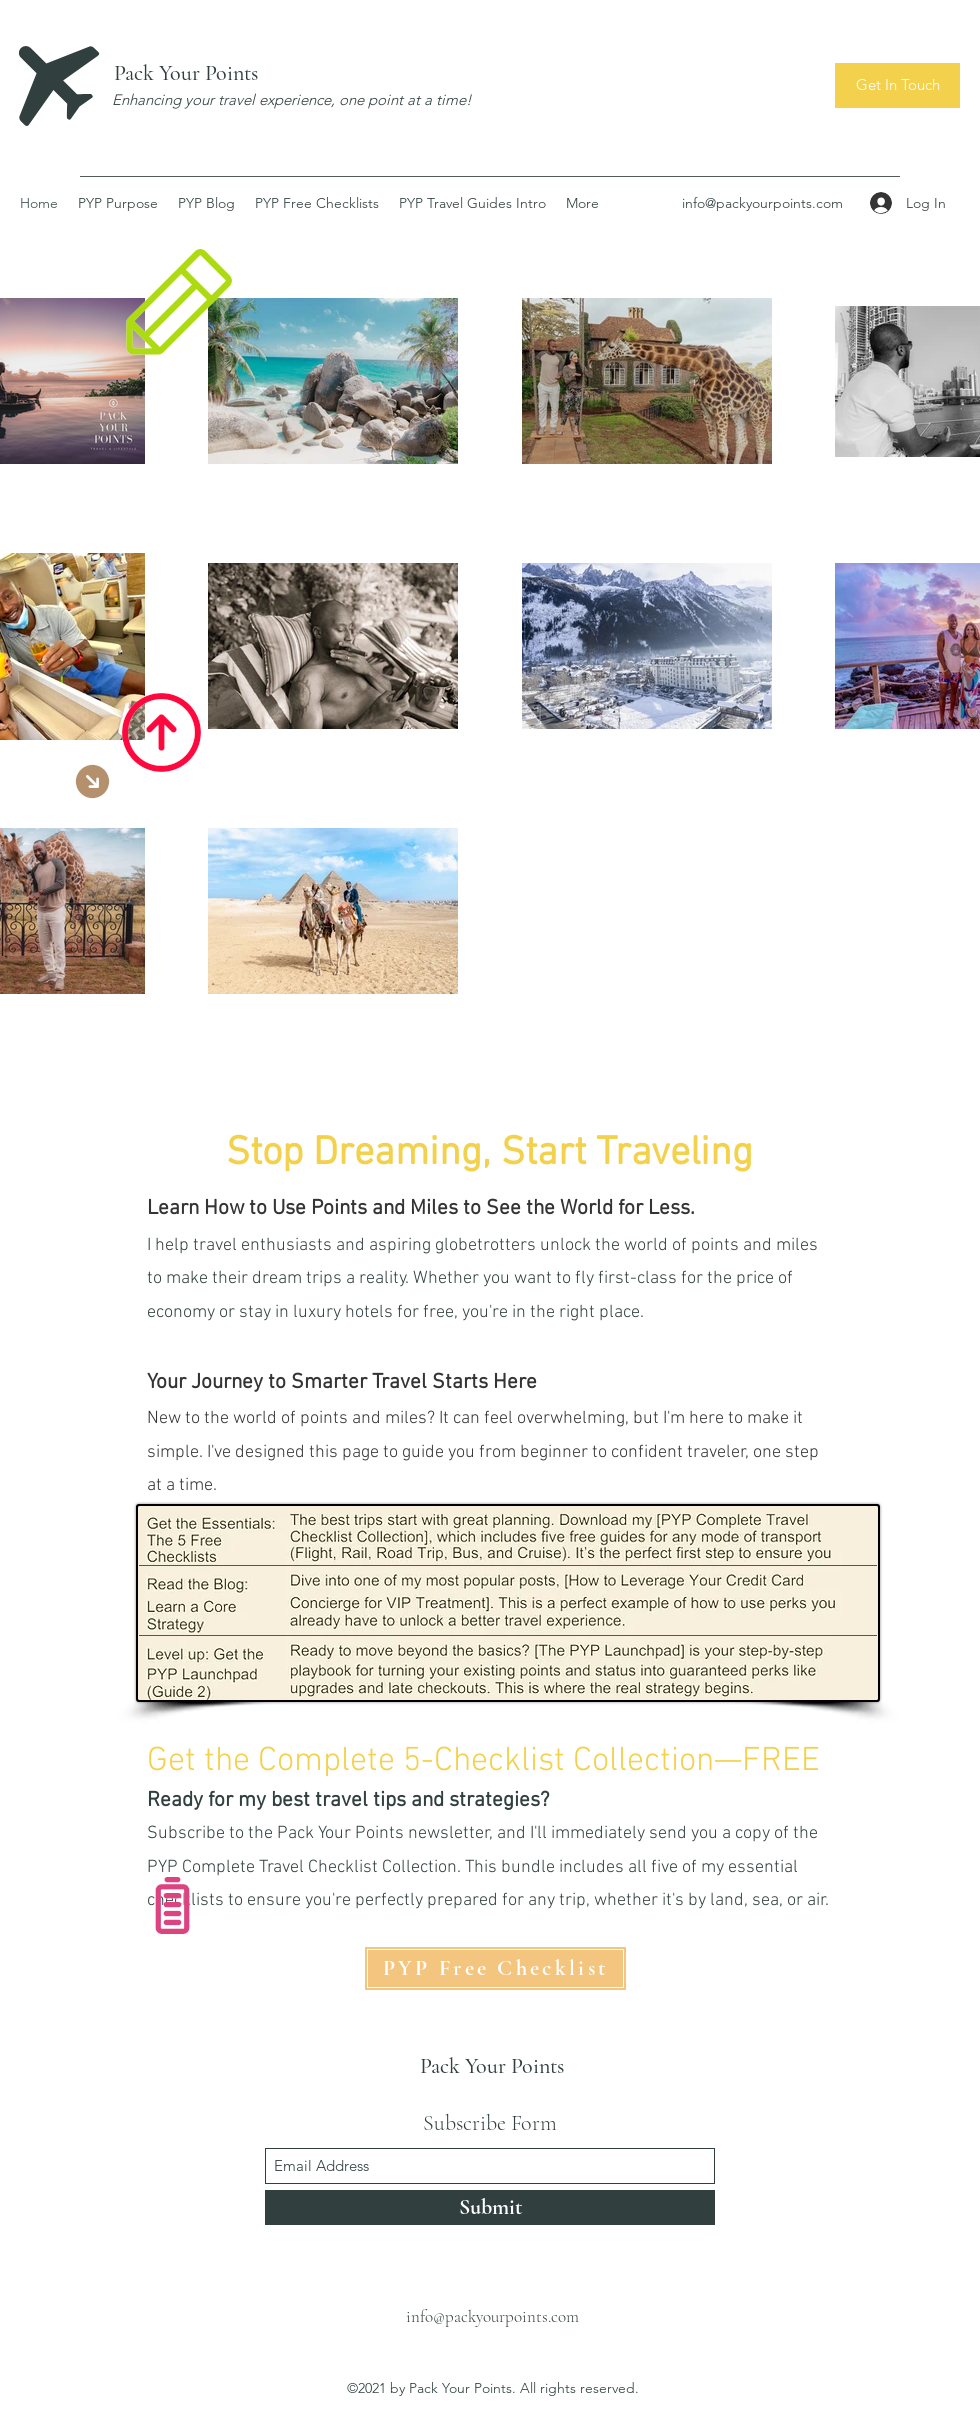 This screenshot has width=980, height=2434. Describe the element at coordinates (177, 304) in the screenshot. I see `edit content or text` at that location.